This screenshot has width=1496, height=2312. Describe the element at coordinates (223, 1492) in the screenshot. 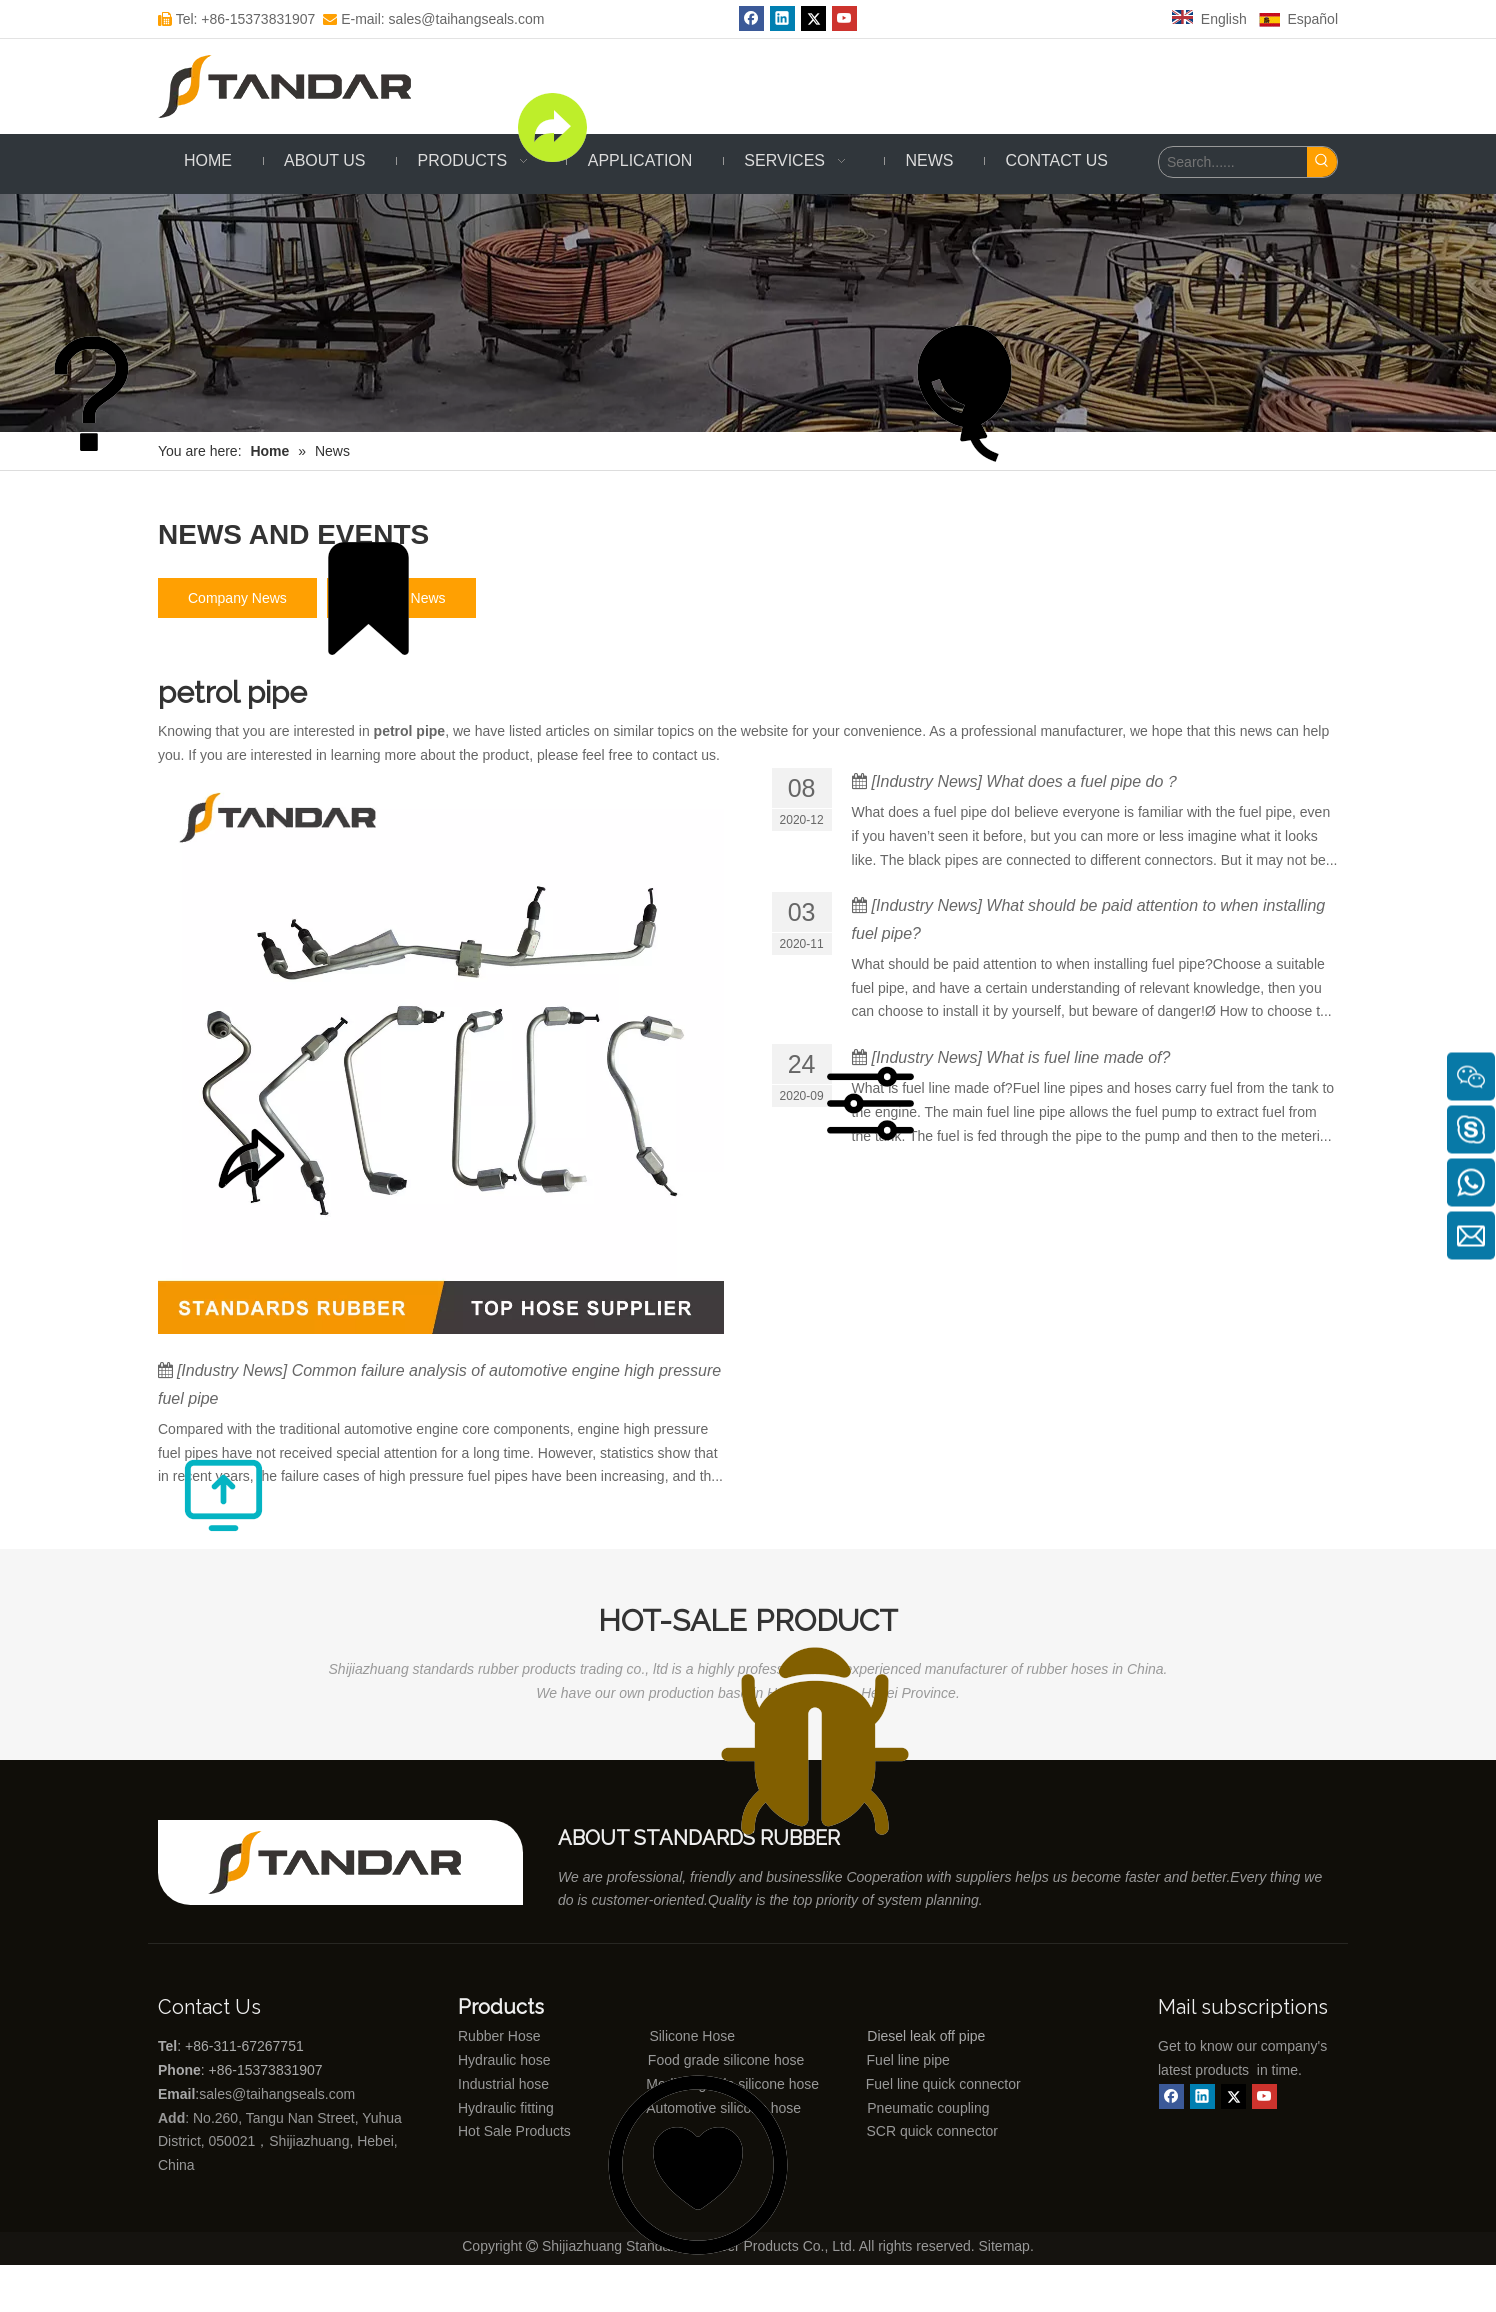

I see `upload file to desktop or monitor` at that location.